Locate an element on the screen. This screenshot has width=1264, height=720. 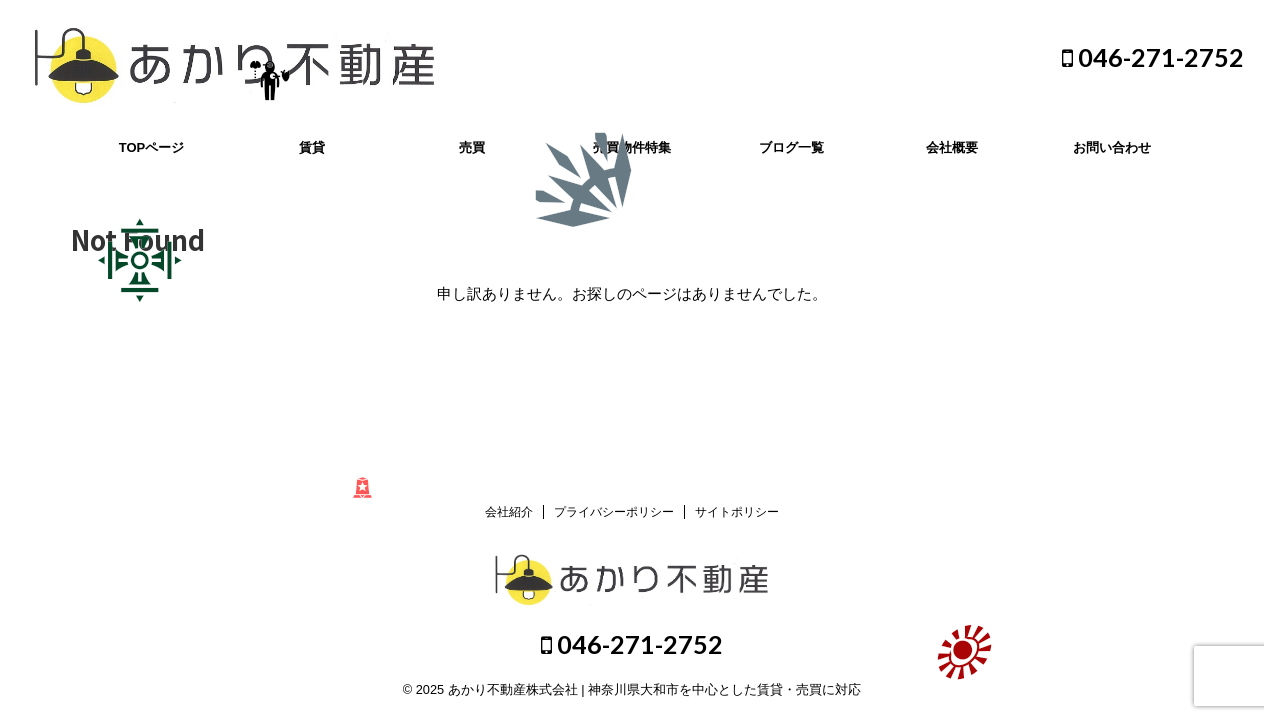
religious or gothic-themed game category is located at coordinates (139, 260).